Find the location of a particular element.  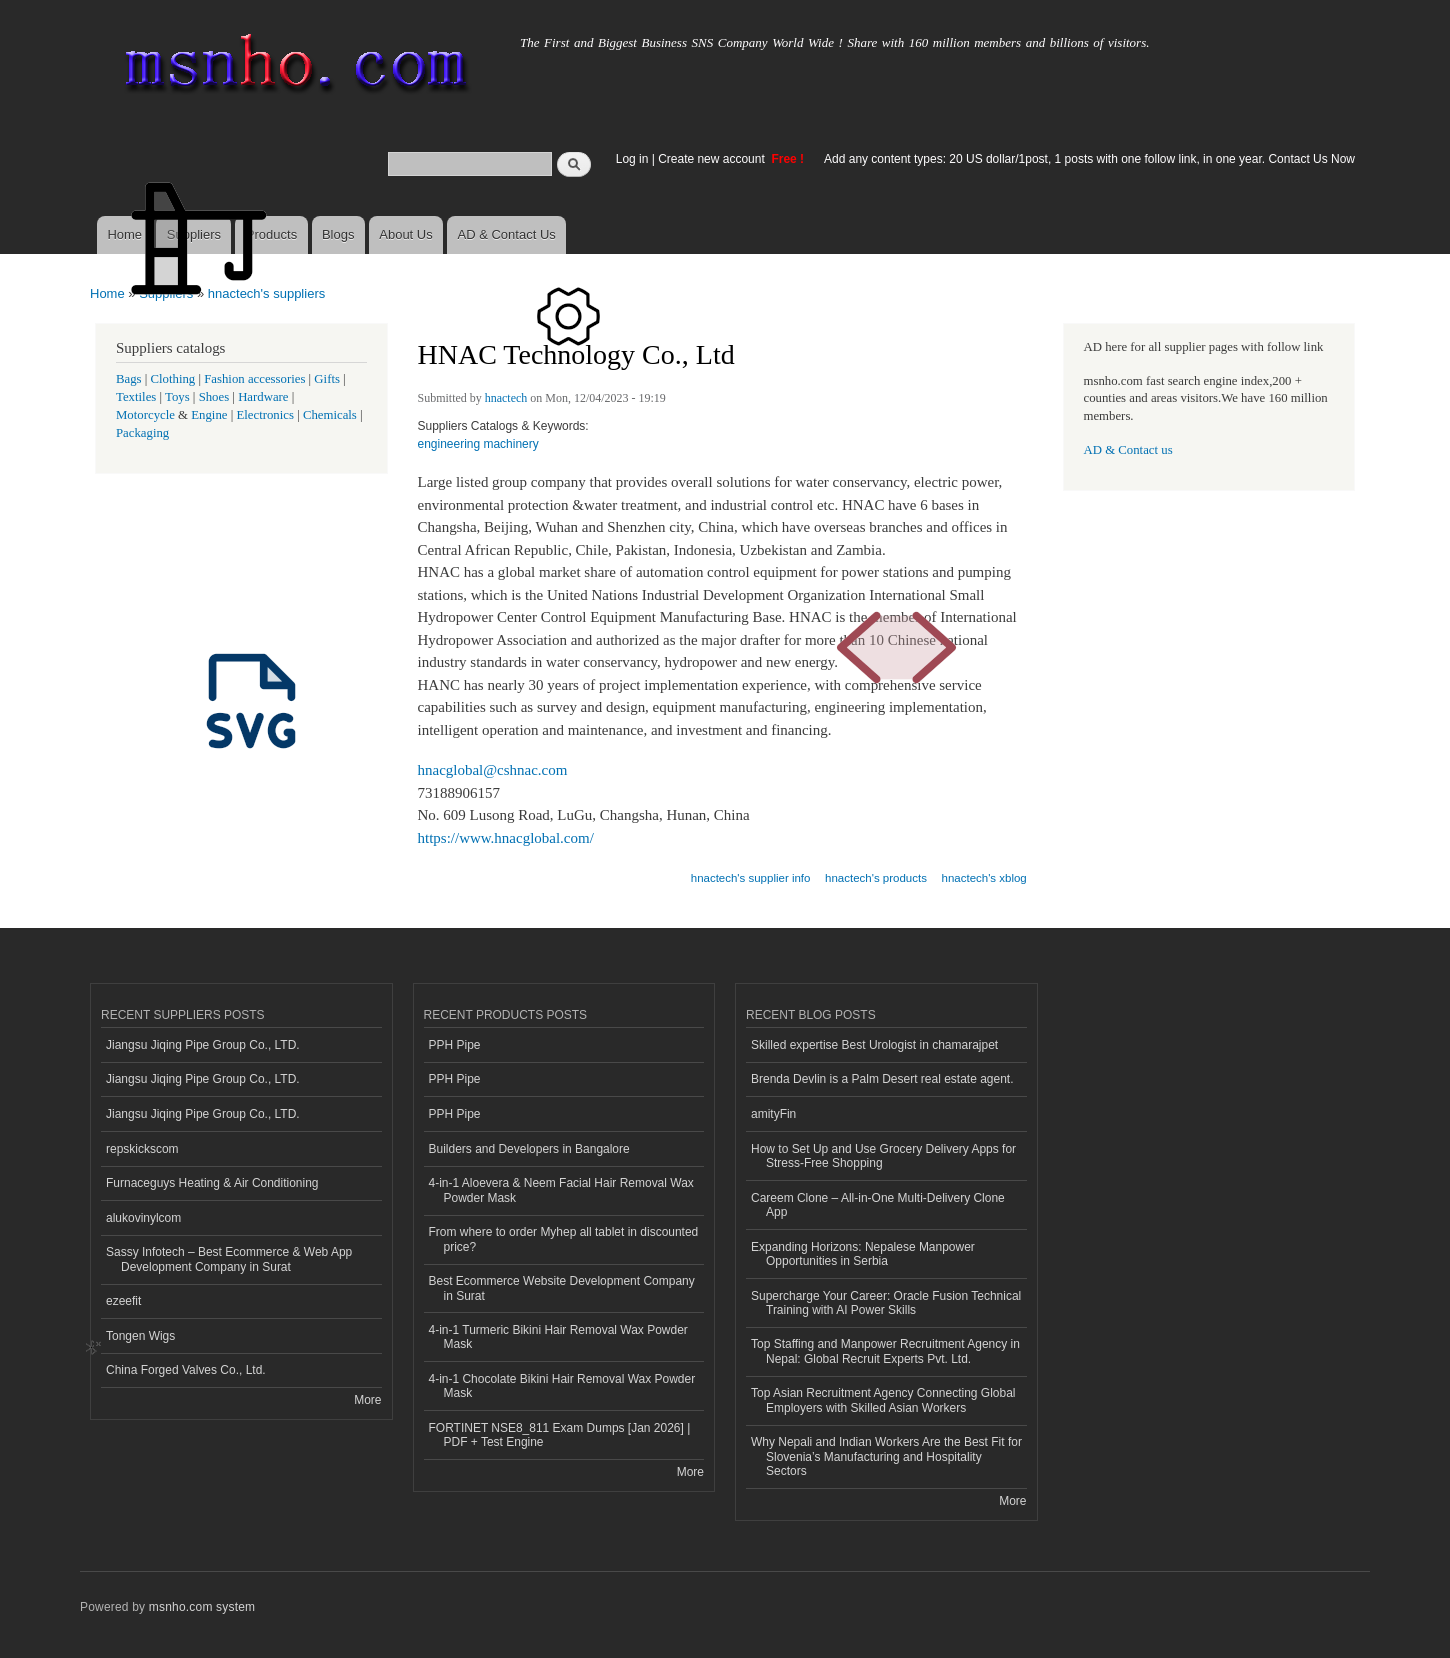

construction or building in progress is located at coordinates (196, 238).